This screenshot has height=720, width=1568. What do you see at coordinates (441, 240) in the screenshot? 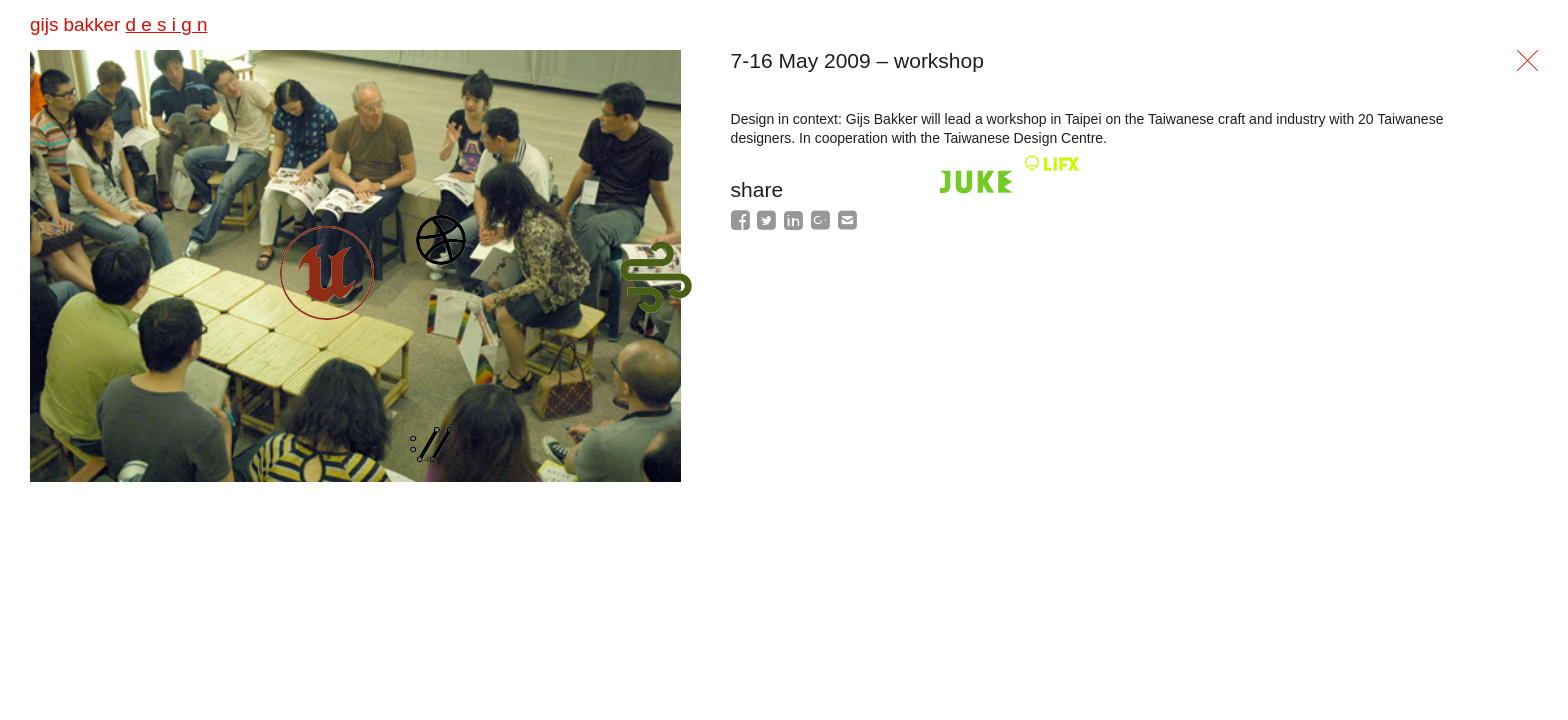
I see `visit dribbble profile or portfolio` at bounding box center [441, 240].